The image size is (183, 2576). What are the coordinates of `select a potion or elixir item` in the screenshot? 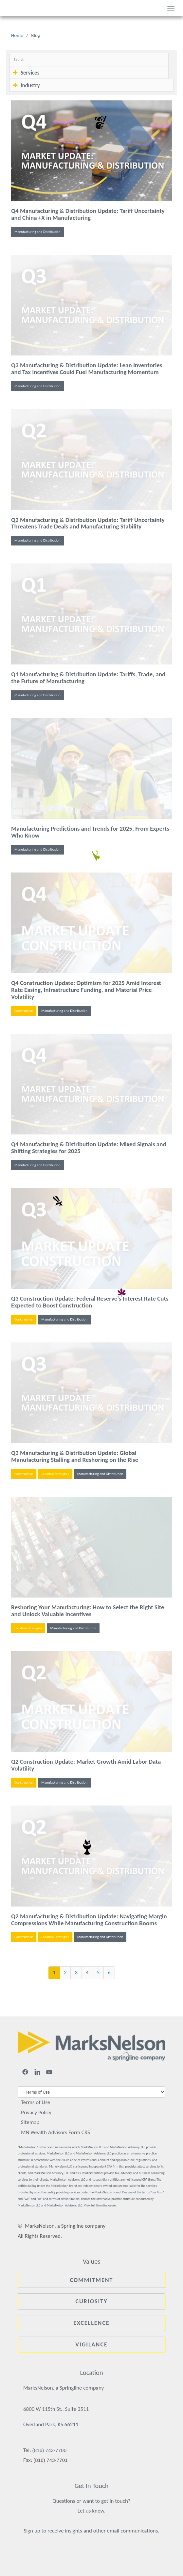 It's located at (87, 1847).